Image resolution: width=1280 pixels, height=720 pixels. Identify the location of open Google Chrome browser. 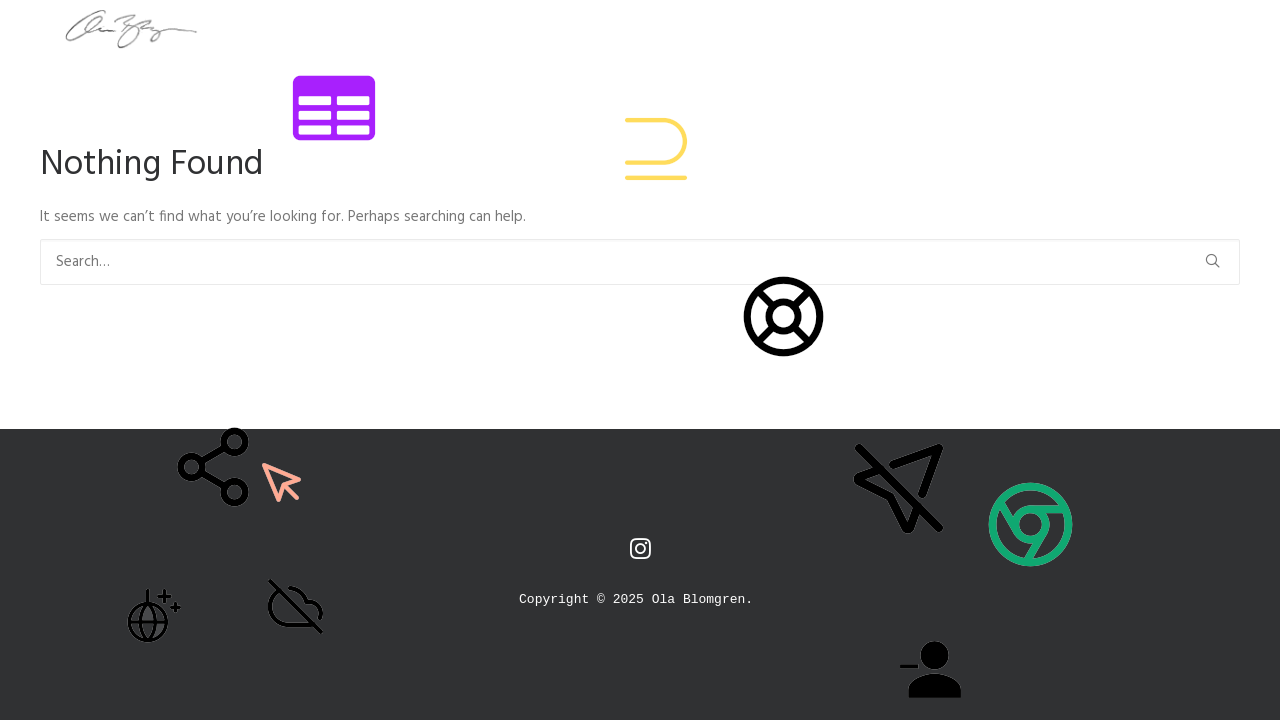
(1030, 524).